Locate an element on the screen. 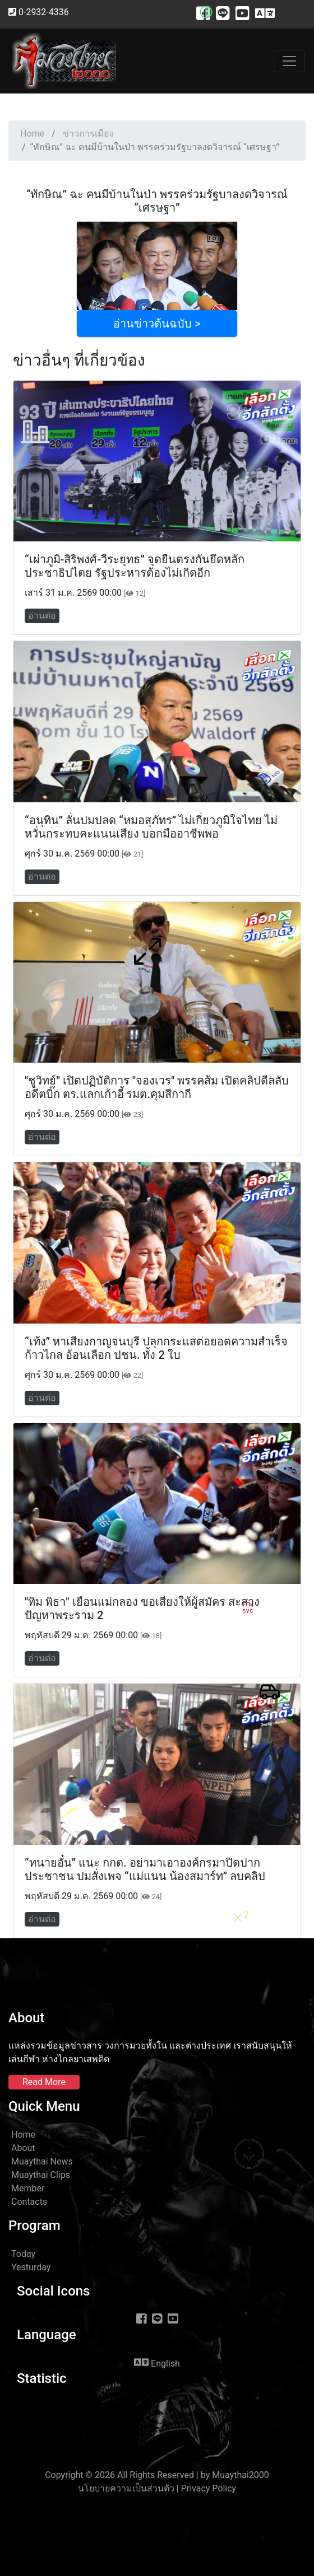 Image resolution: width=314 pixels, height=2576 pixels. view city or urban location is located at coordinates (35, 432).